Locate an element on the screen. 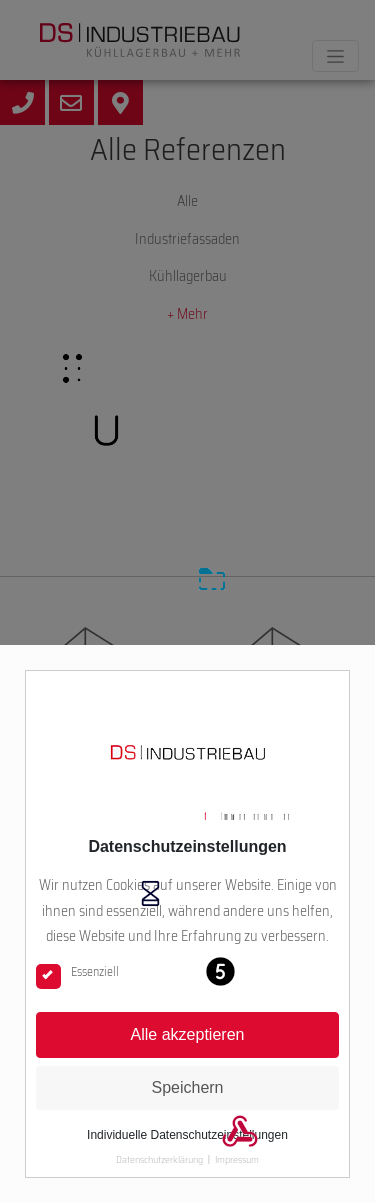 The height and width of the screenshot is (1203, 375). represents the letter U in text or keyboard input is located at coordinates (106, 430).